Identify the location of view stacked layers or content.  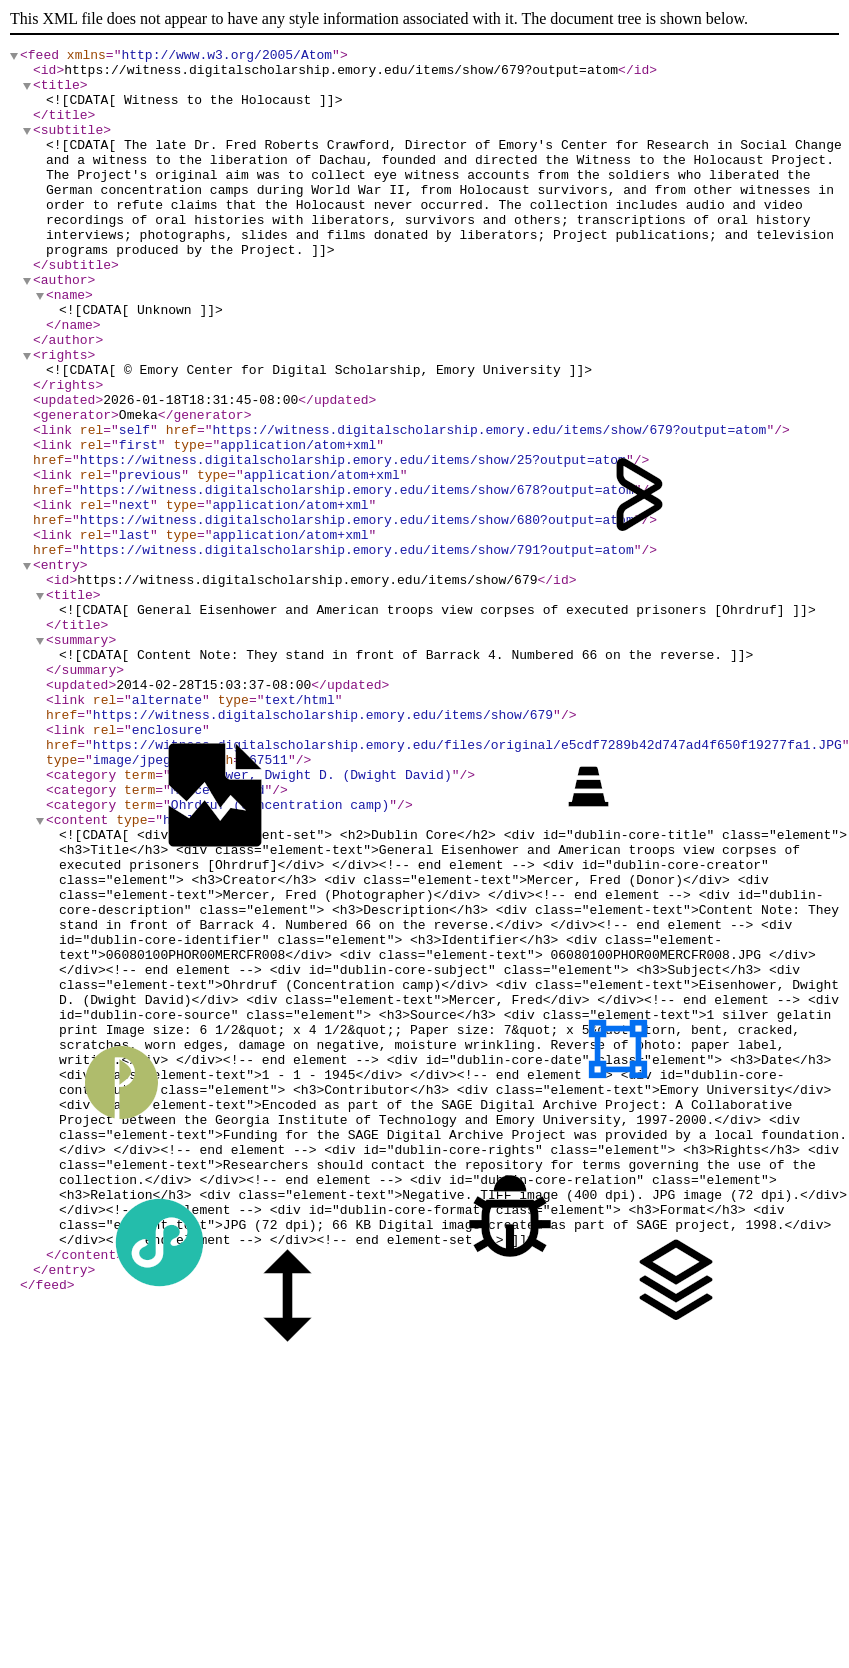
(676, 1281).